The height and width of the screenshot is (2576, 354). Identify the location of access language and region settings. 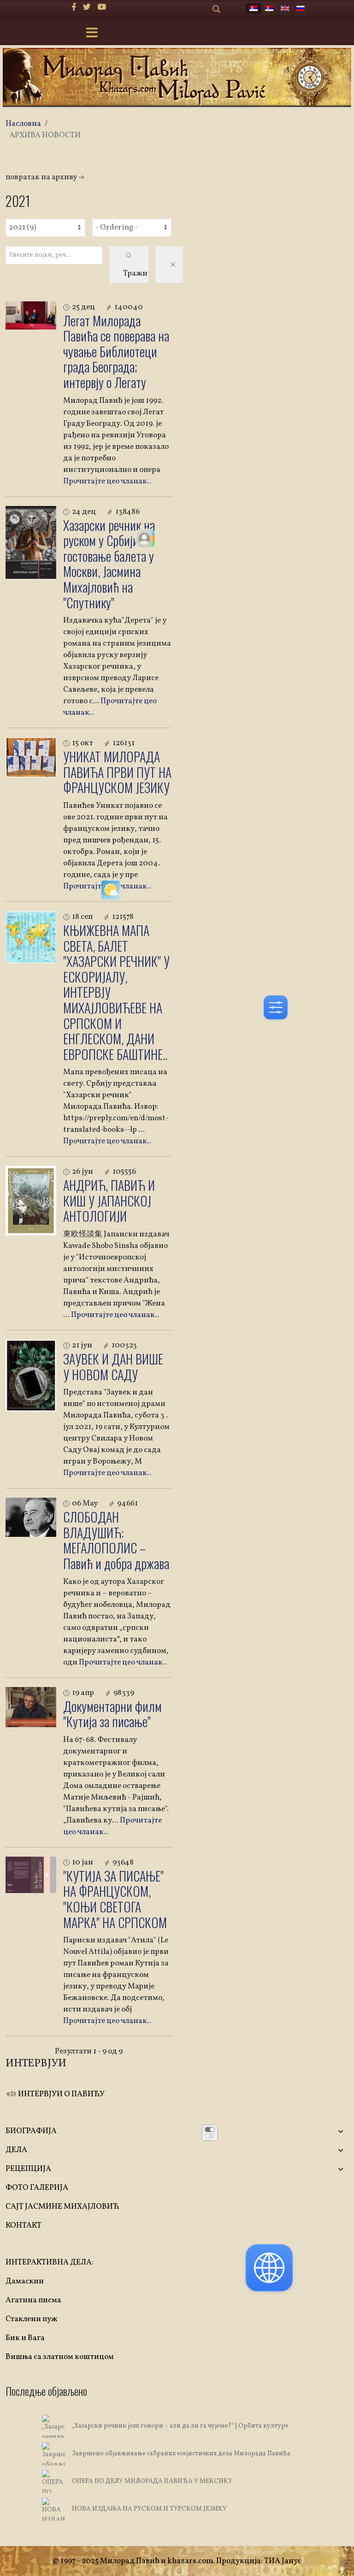
(269, 2269).